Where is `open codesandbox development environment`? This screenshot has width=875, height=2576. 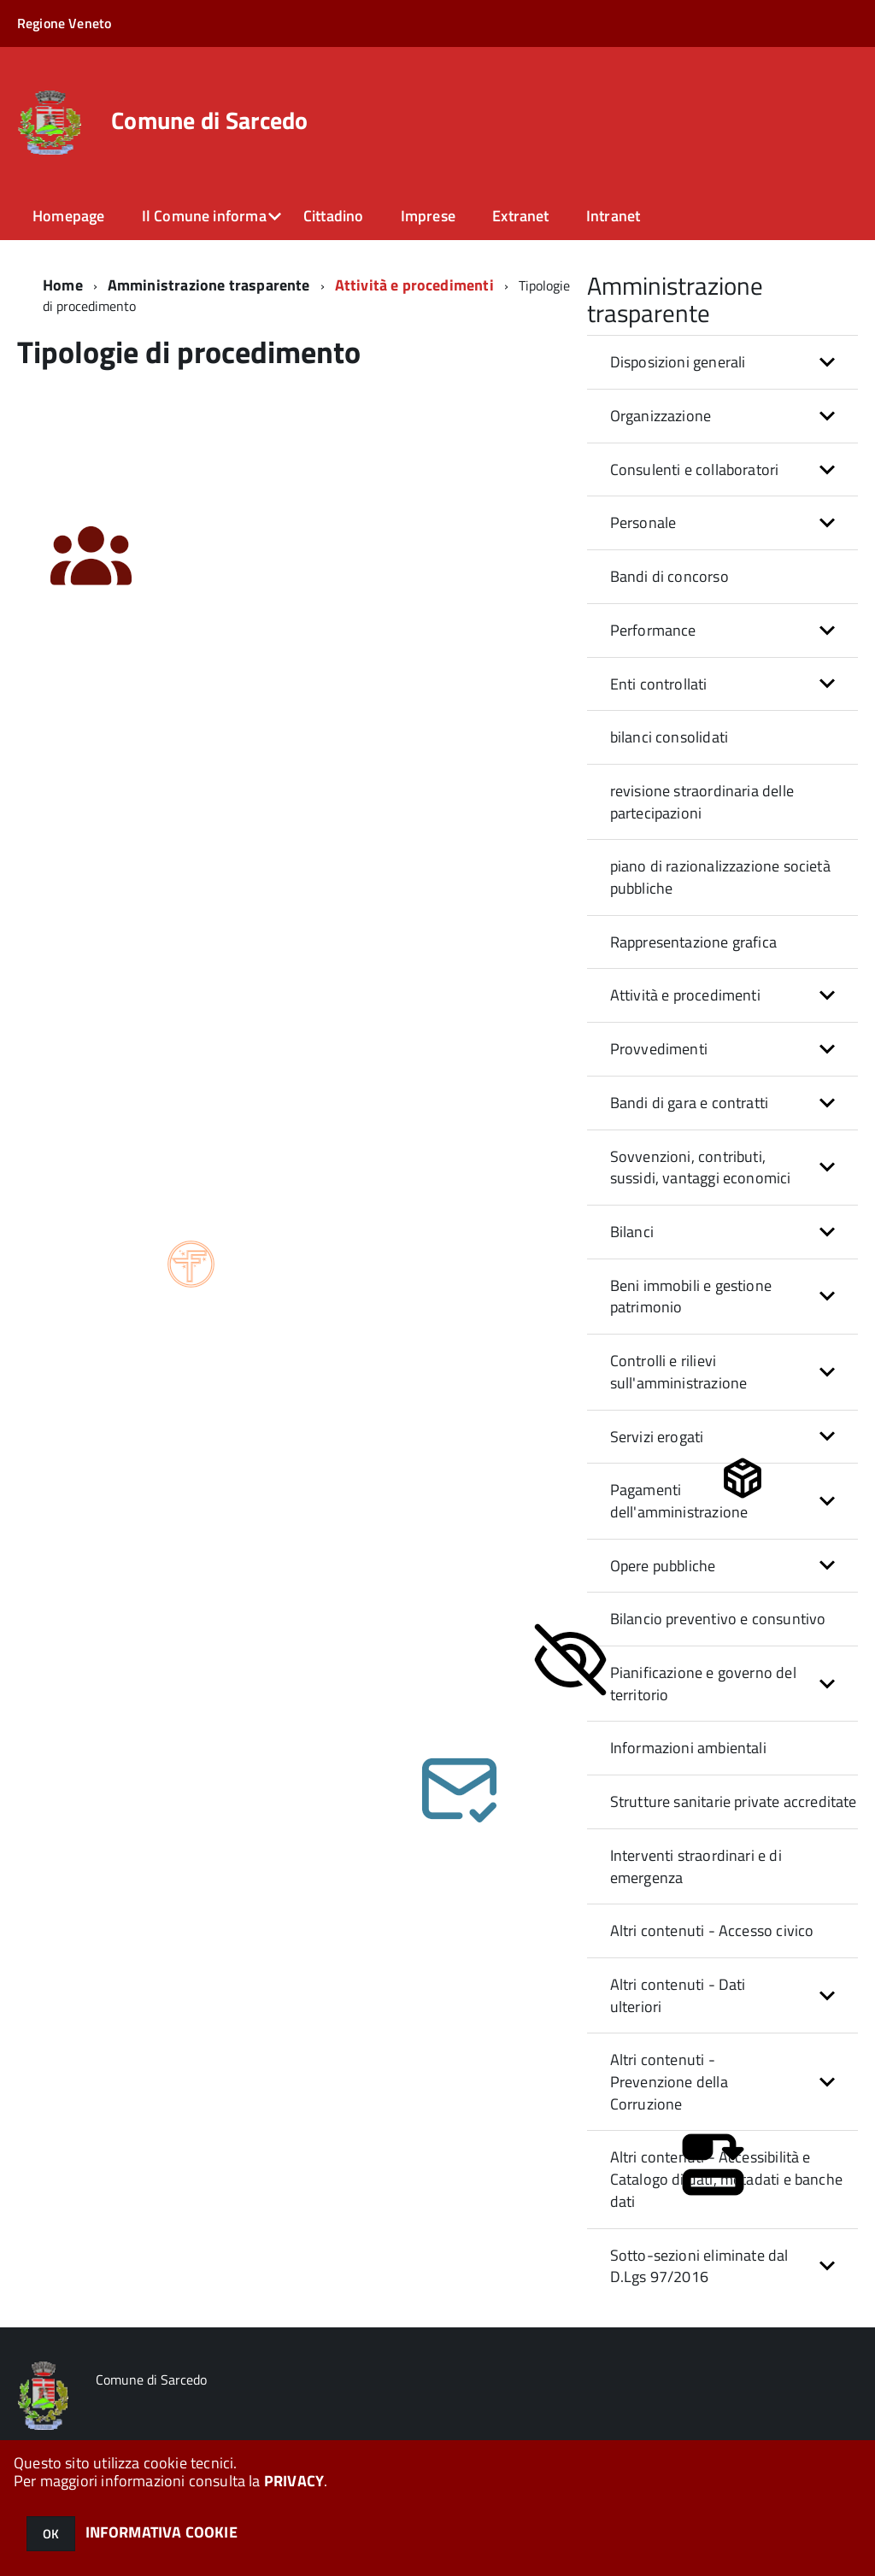
open codesandbox development environment is located at coordinates (743, 1478).